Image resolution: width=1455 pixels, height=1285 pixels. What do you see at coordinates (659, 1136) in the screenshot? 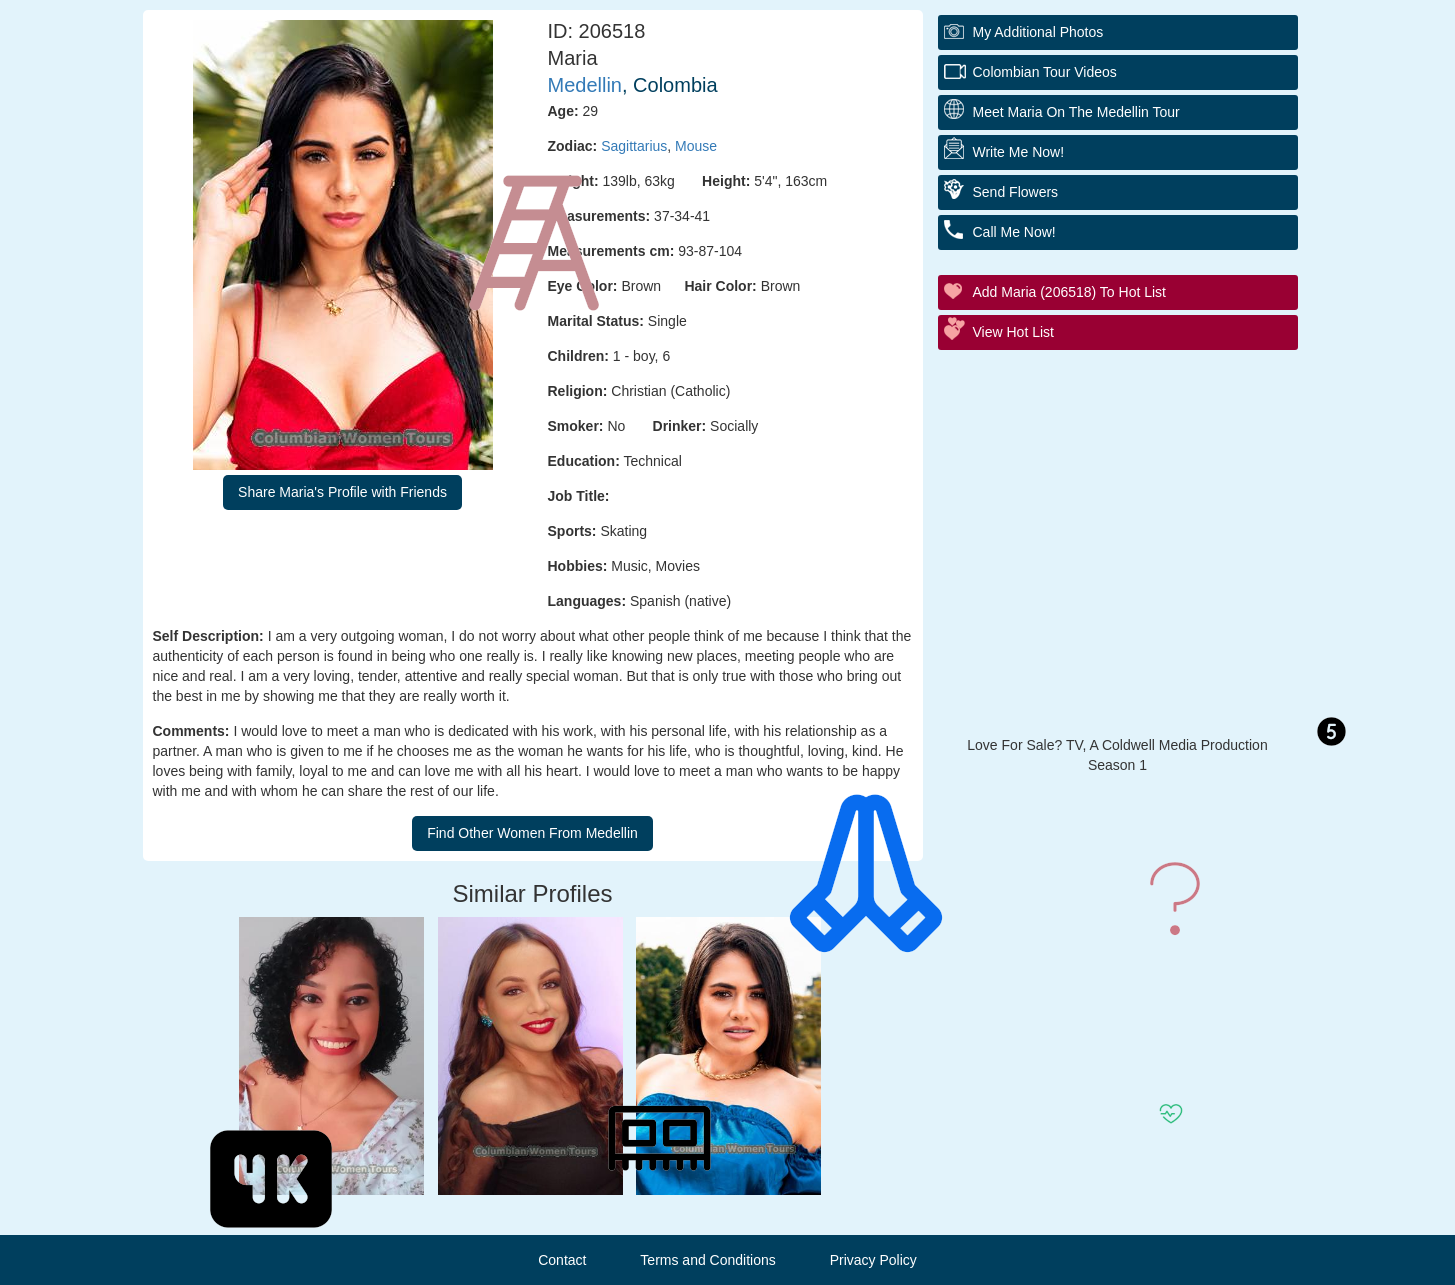
I see `view system memory or RAM usage` at bounding box center [659, 1136].